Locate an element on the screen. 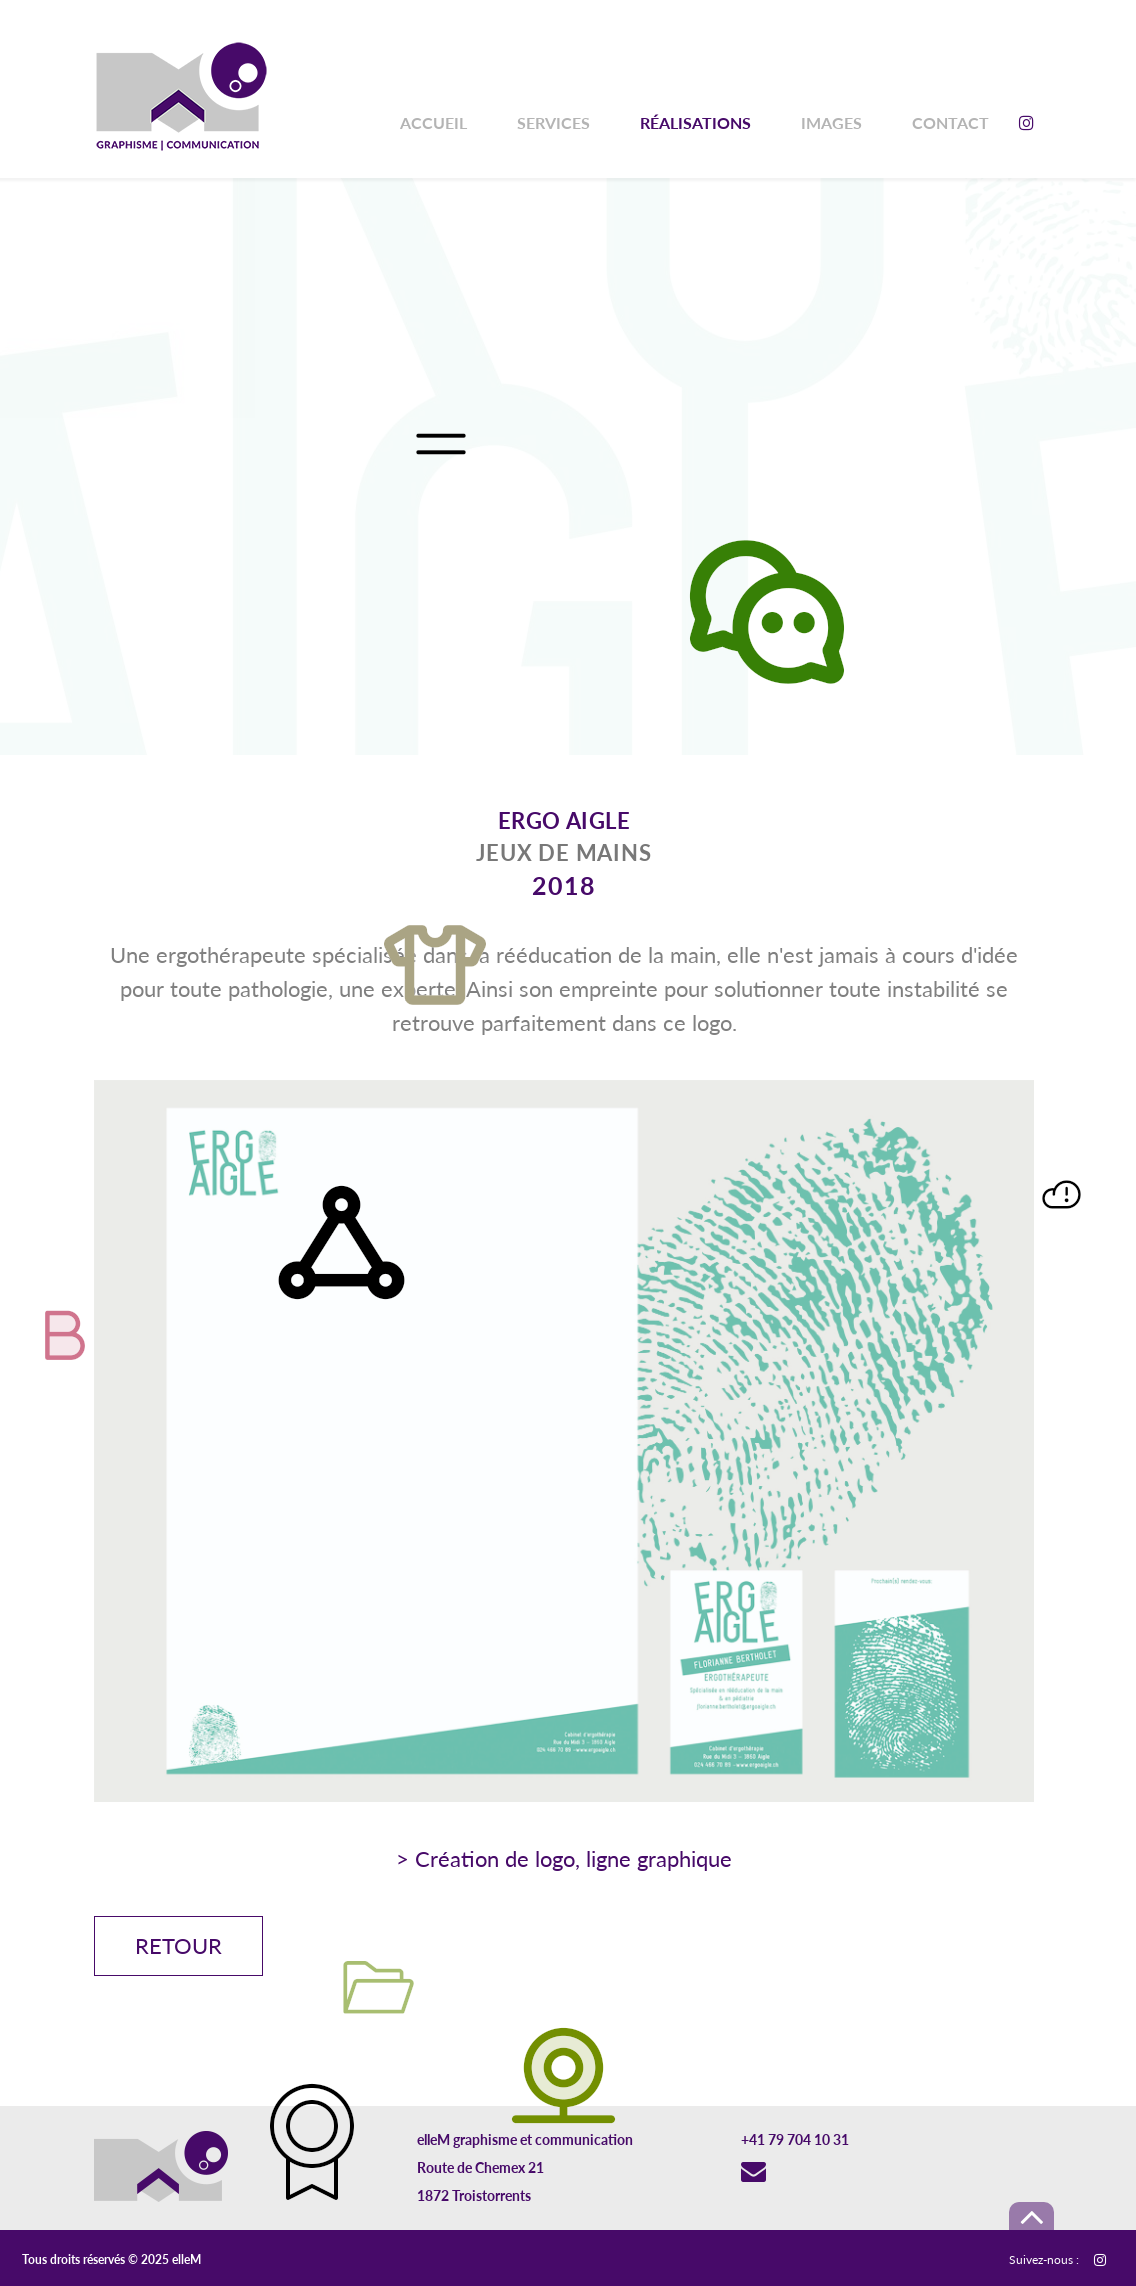  browse clothing or apparel items is located at coordinates (435, 965).